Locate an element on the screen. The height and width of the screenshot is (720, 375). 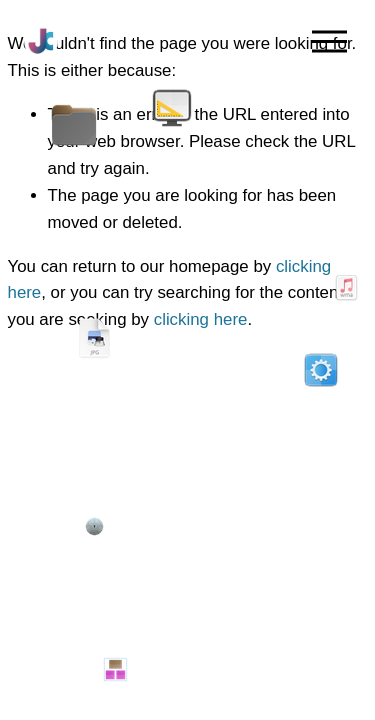
a windows media audio (.wma) file is located at coordinates (346, 287).